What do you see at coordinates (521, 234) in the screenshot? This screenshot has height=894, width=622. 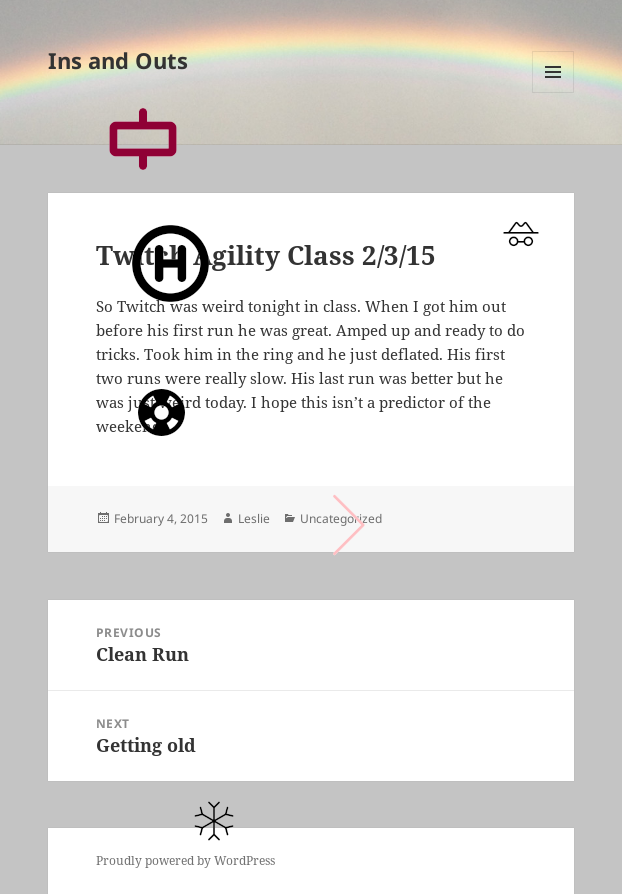 I see `enable incognito or private browsing mode` at bounding box center [521, 234].